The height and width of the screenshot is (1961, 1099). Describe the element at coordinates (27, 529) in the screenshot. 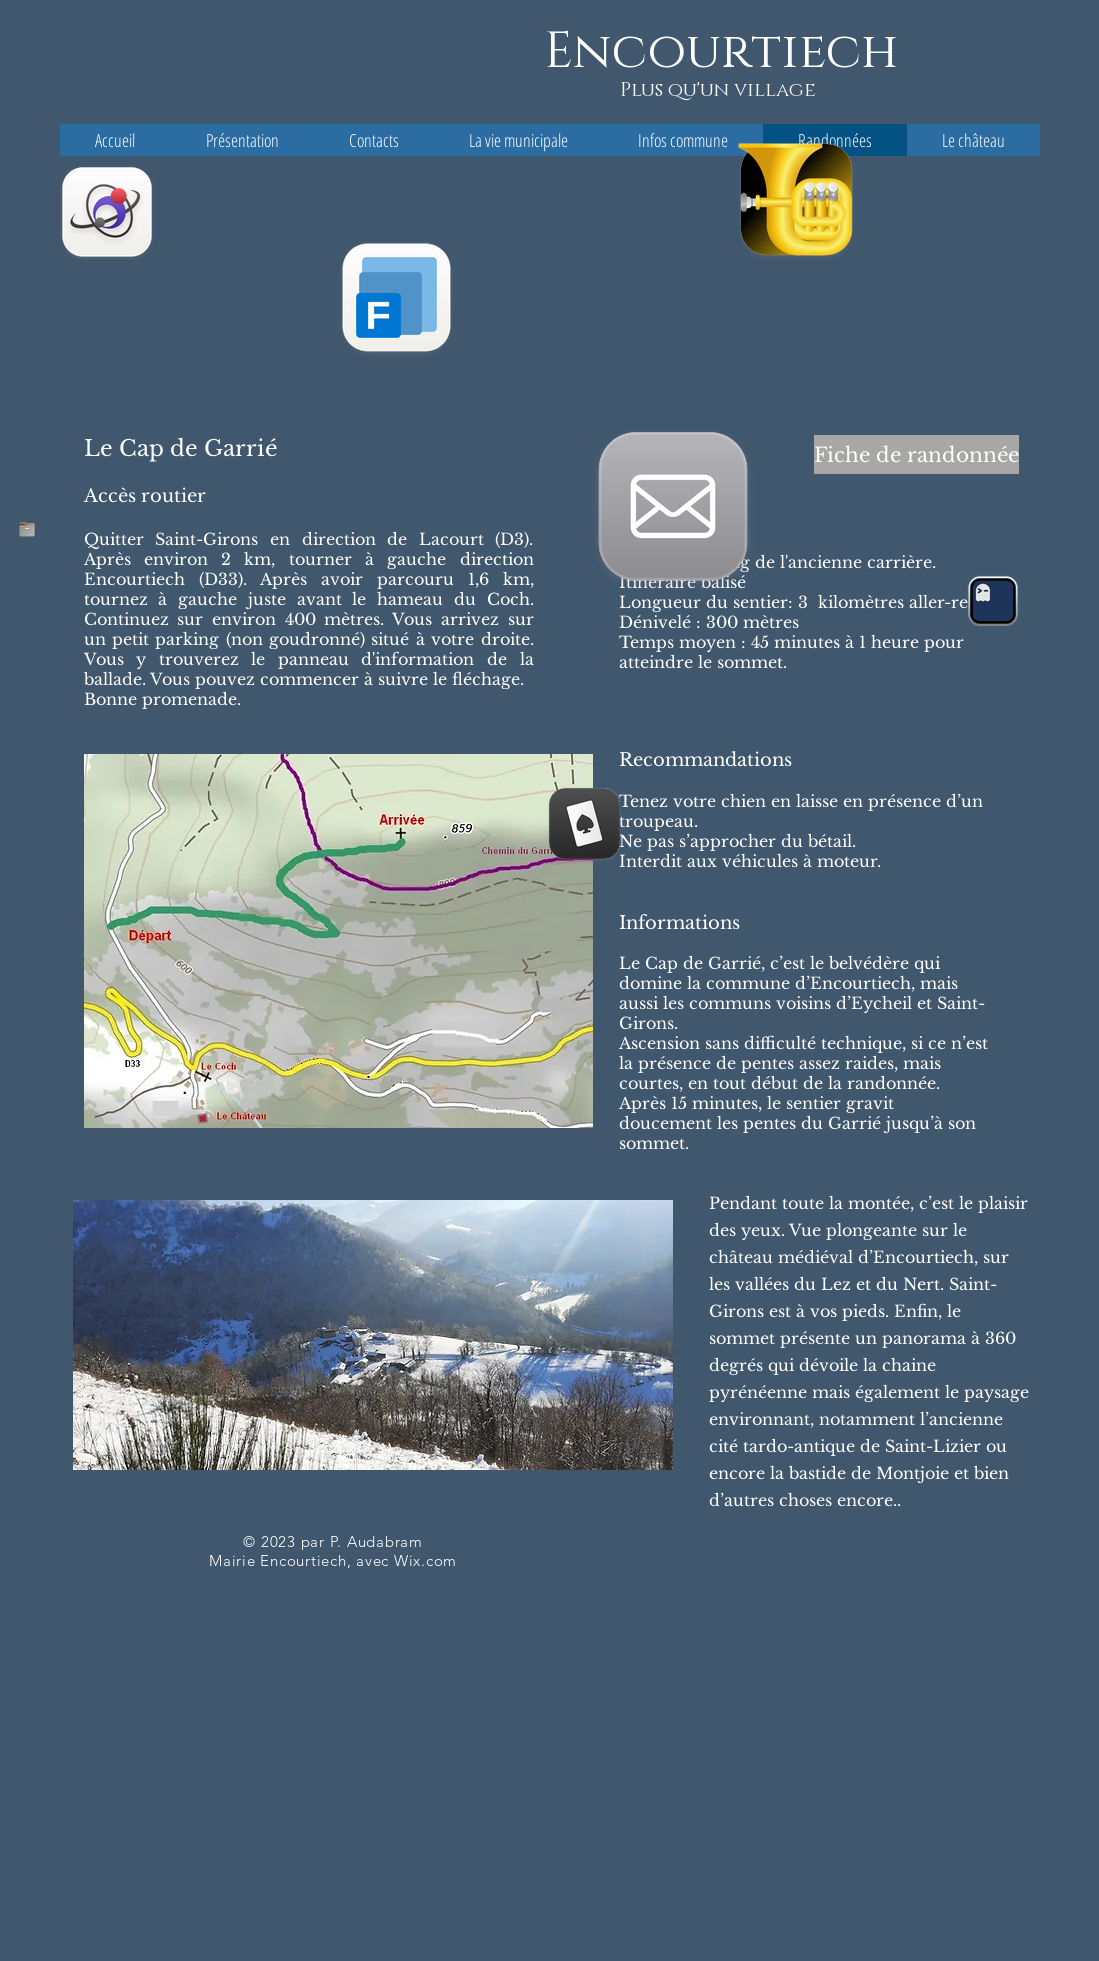

I see `open the file manager application` at that location.